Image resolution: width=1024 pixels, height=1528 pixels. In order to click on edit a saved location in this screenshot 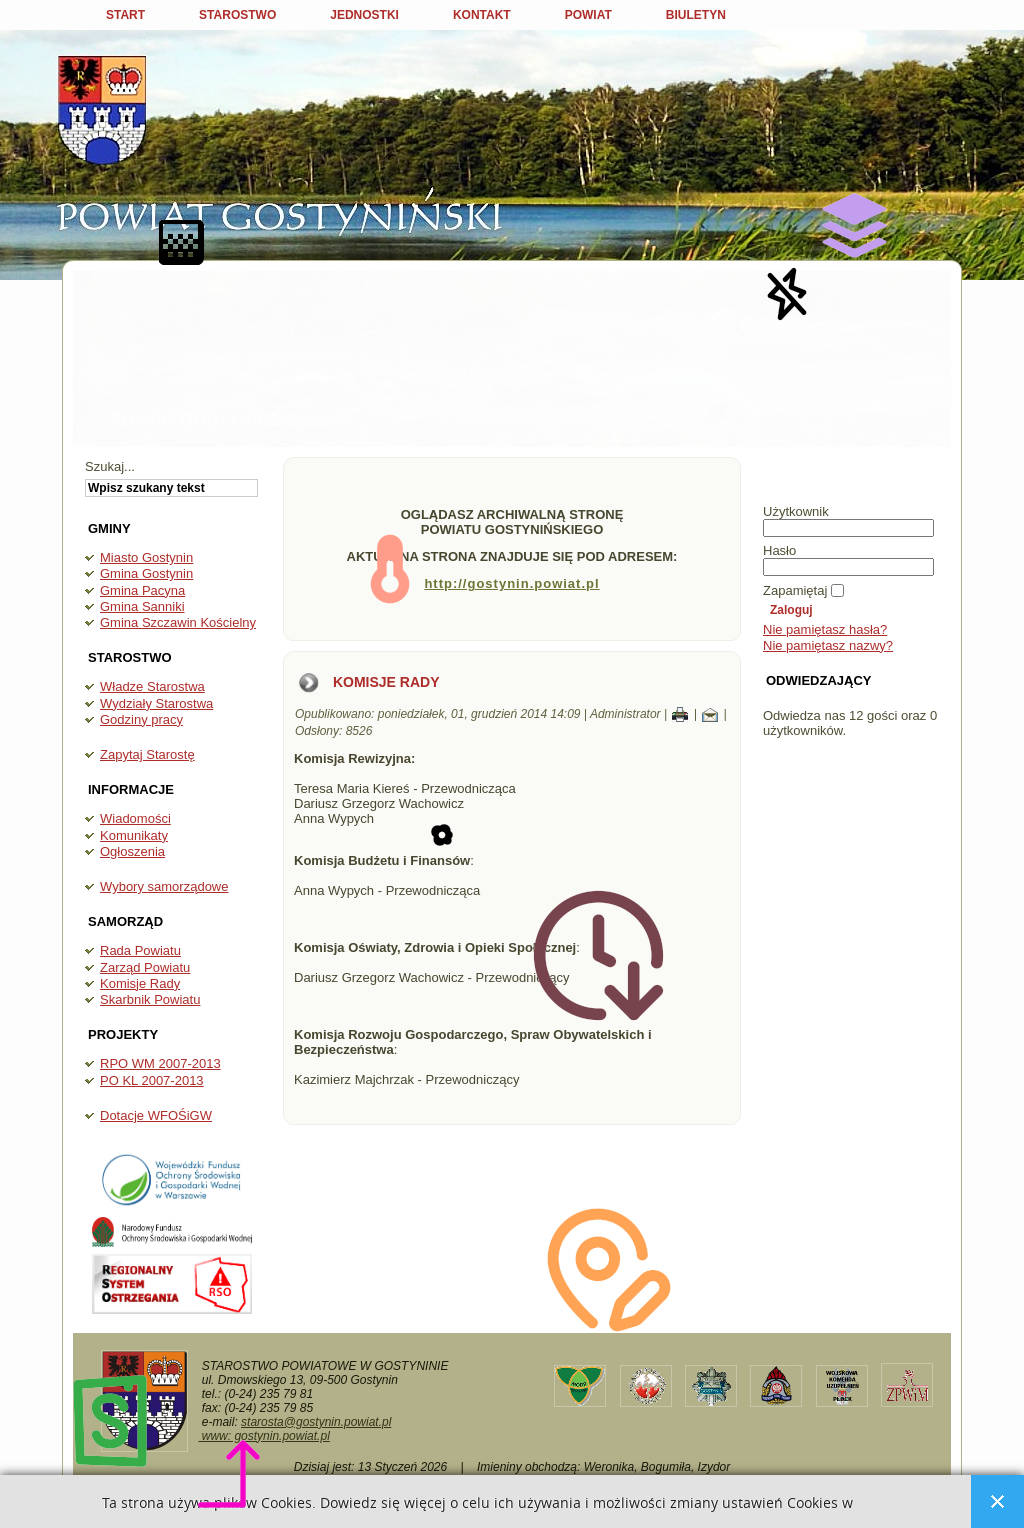, I will do `click(609, 1270)`.